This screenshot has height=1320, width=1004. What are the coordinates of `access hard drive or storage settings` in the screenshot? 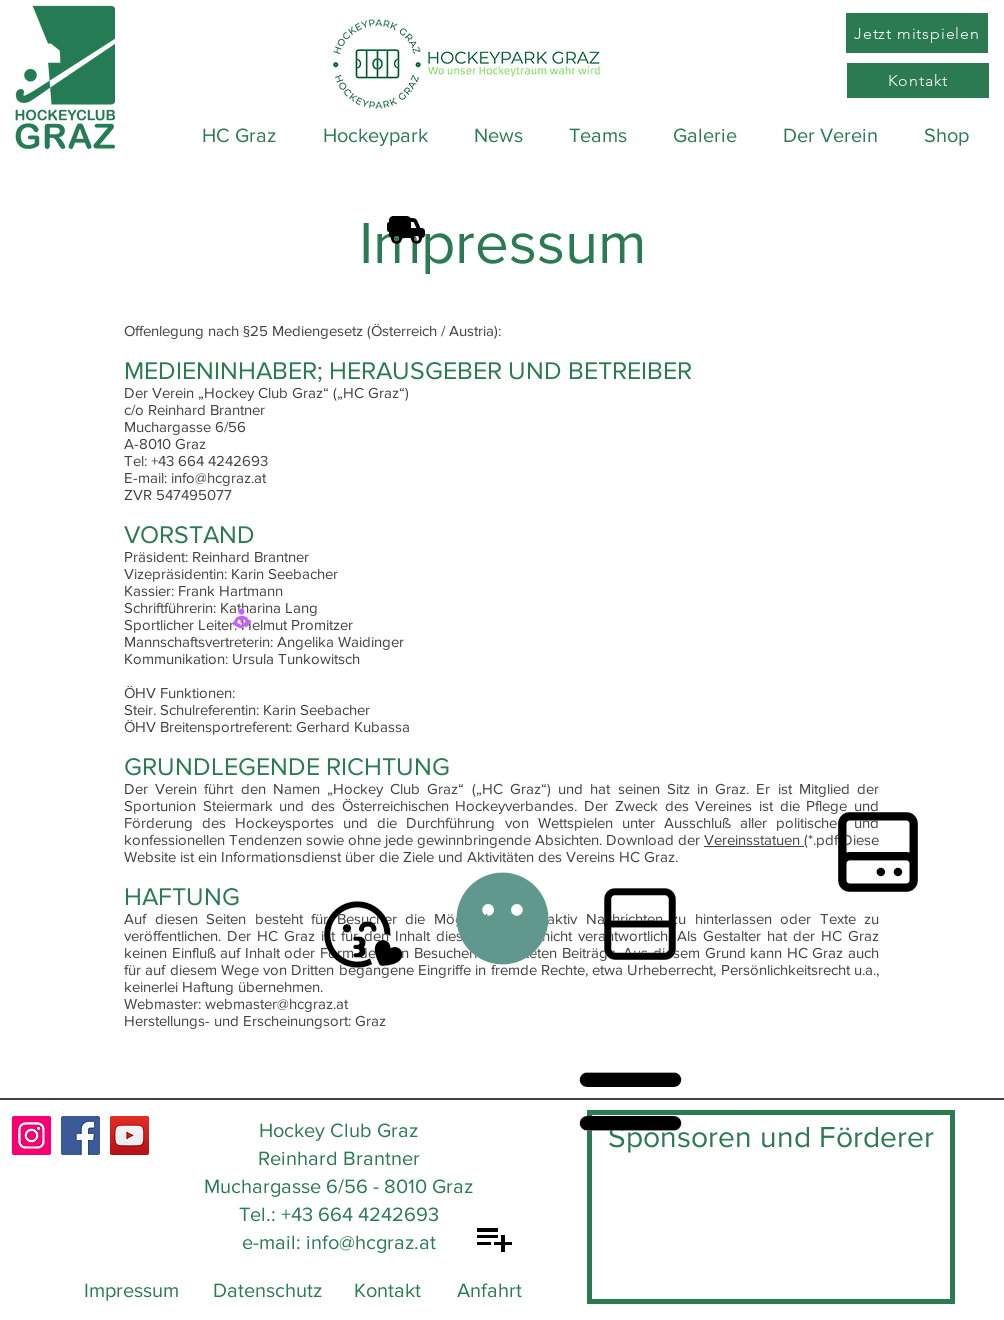 It's located at (878, 852).